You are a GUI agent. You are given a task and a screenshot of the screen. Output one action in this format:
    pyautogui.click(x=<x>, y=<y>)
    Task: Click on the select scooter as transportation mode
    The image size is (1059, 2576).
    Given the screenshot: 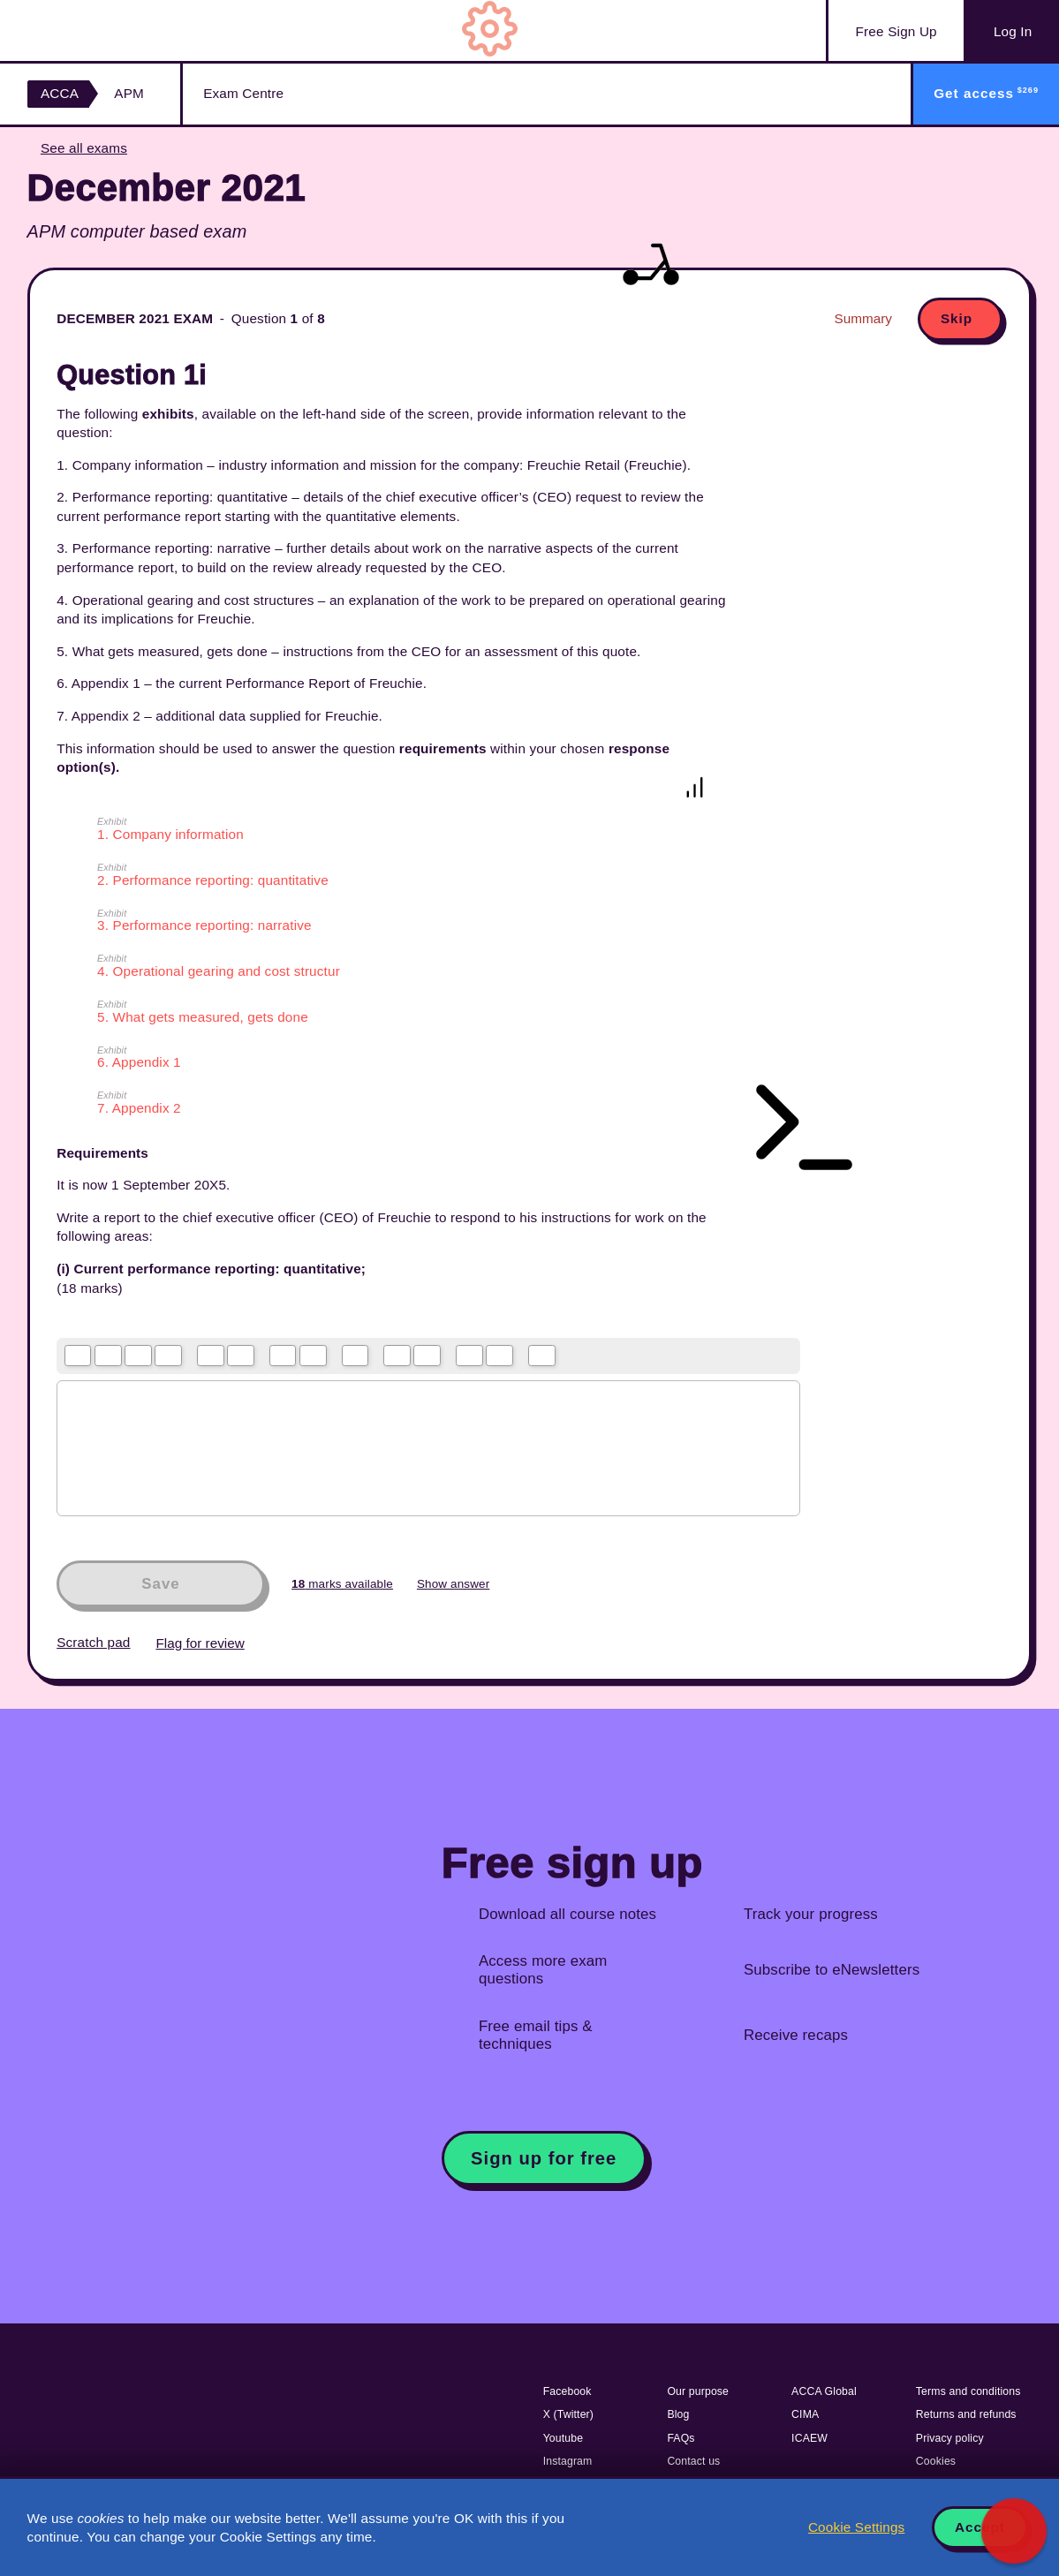 What is the action you would take?
    pyautogui.click(x=651, y=267)
    